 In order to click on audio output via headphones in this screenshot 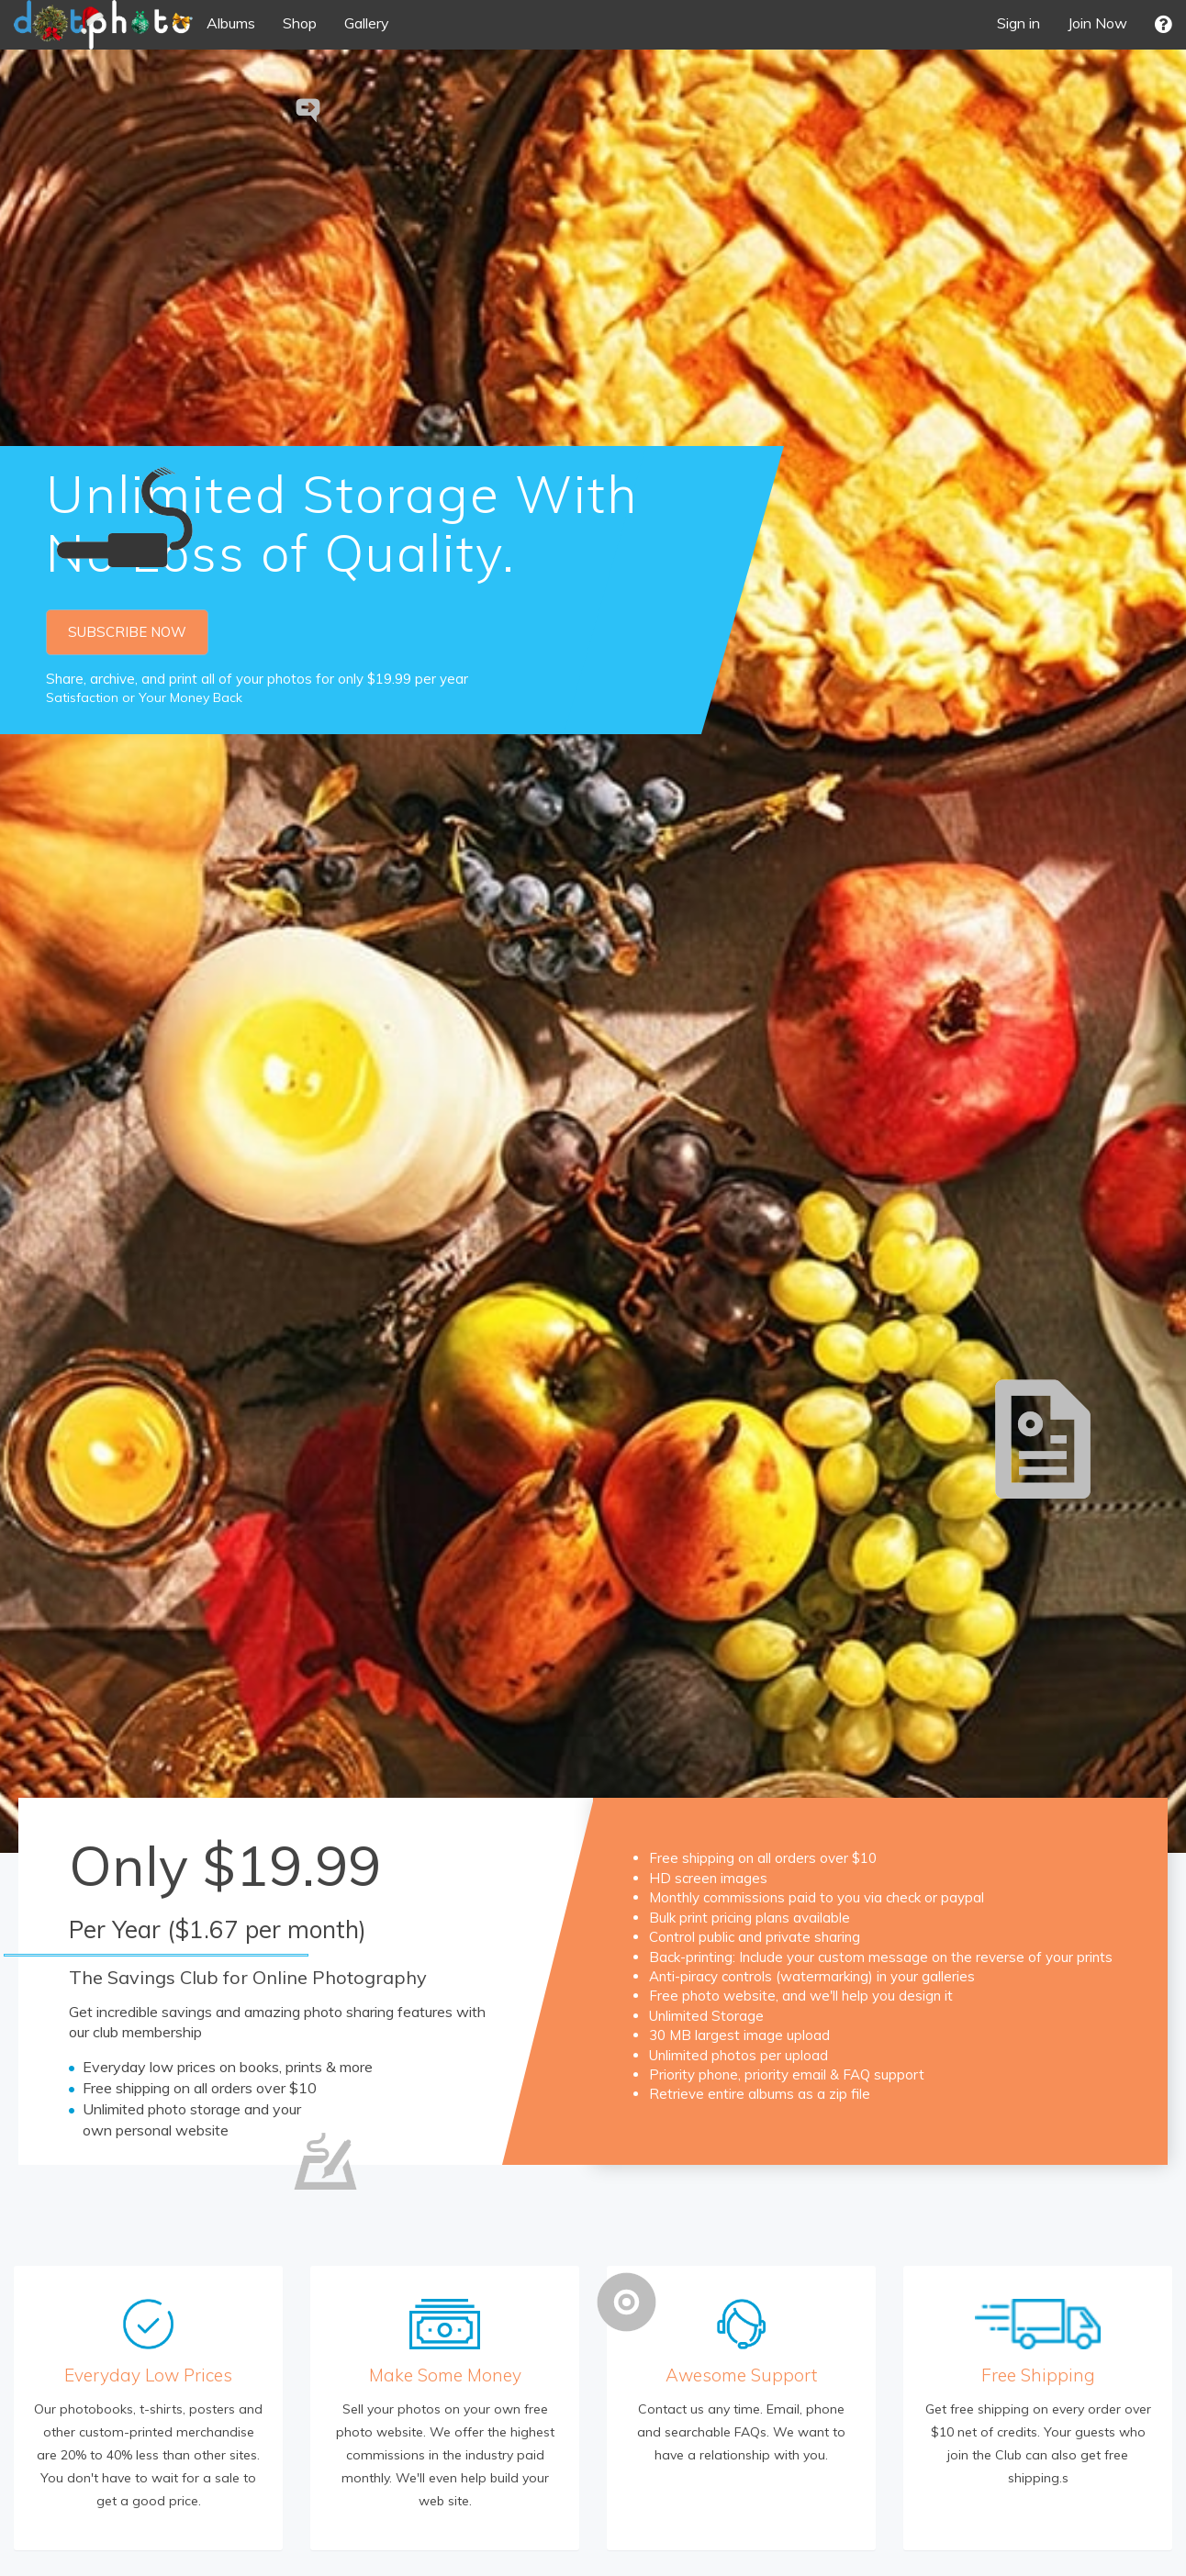, I will do `click(125, 533)`.